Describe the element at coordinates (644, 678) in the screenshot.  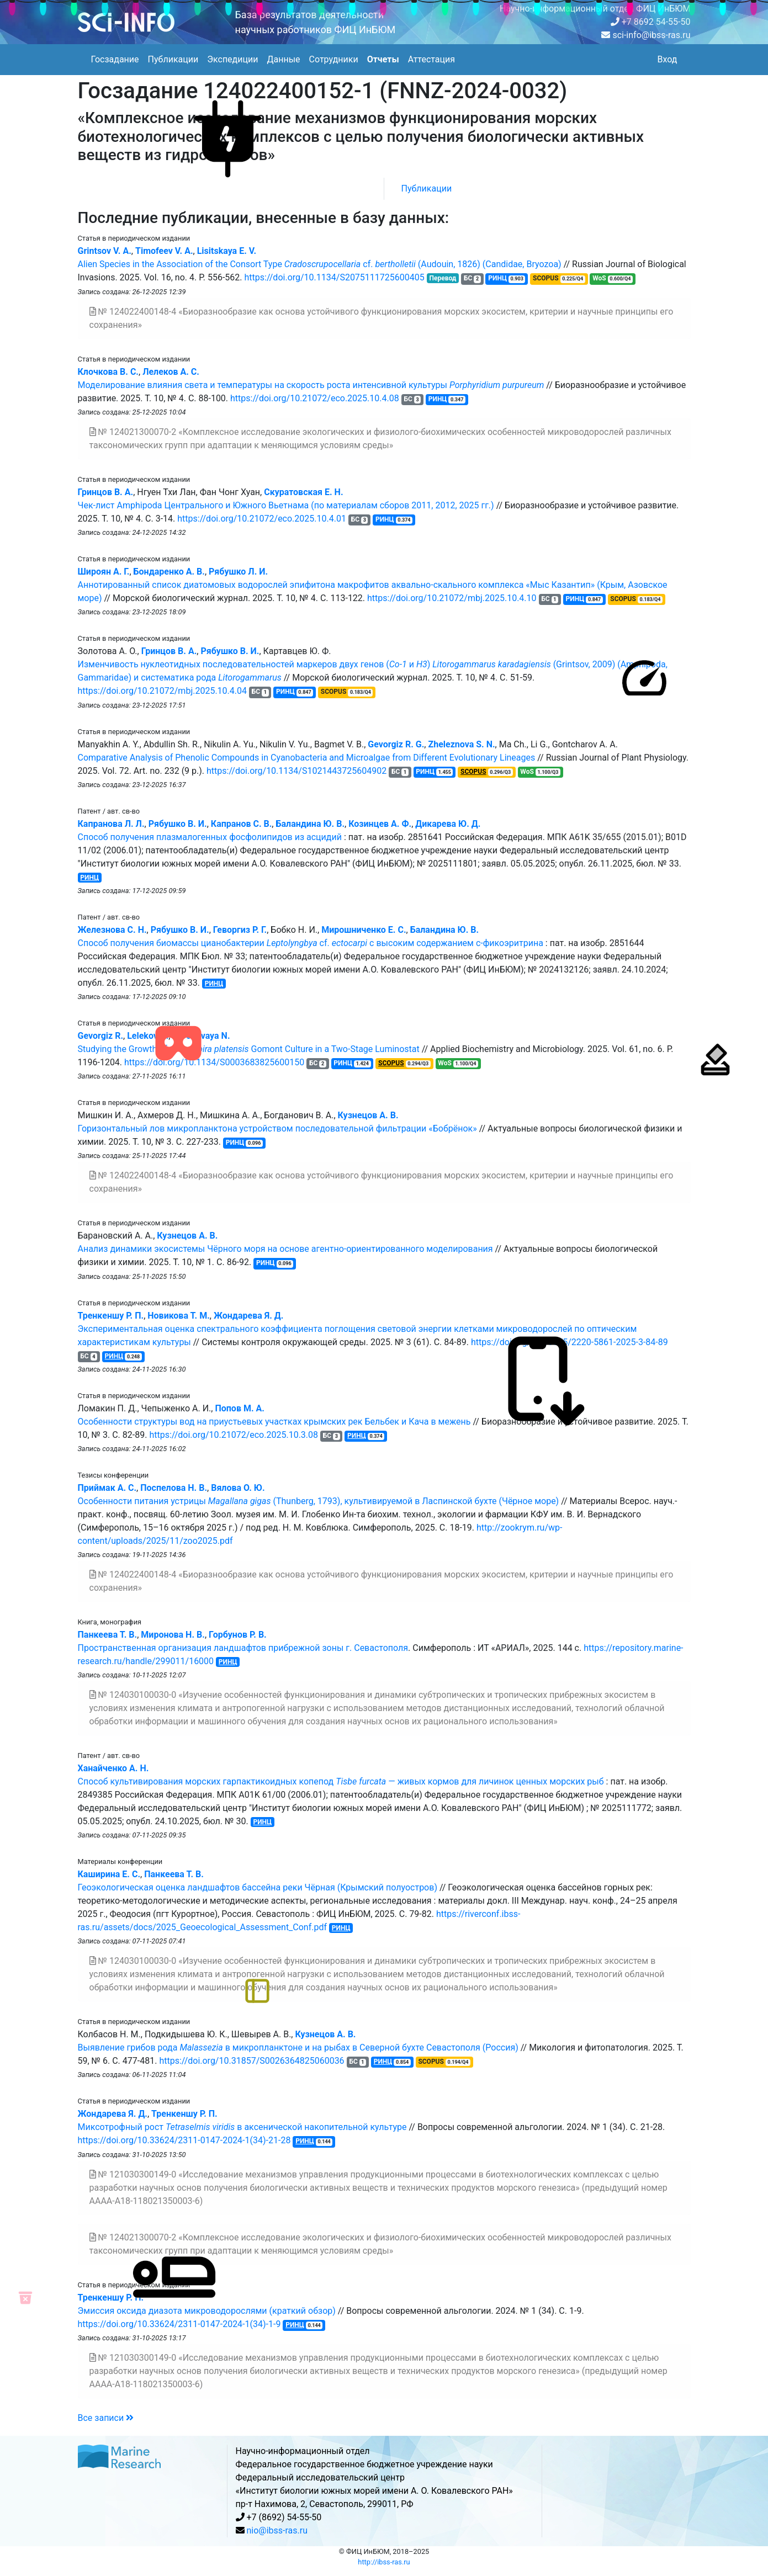
I see `adjust playback speed settings` at that location.